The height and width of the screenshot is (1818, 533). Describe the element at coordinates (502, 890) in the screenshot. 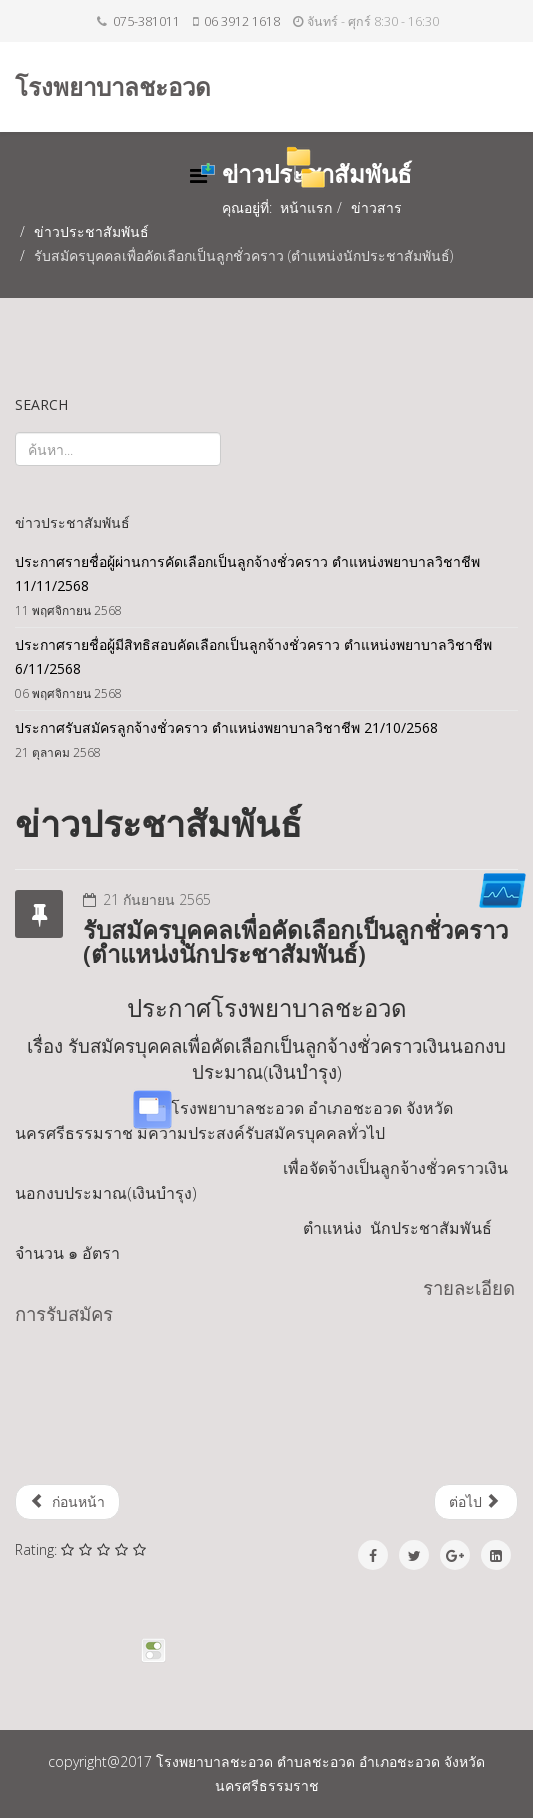

I see `open process monitor application` at that location.